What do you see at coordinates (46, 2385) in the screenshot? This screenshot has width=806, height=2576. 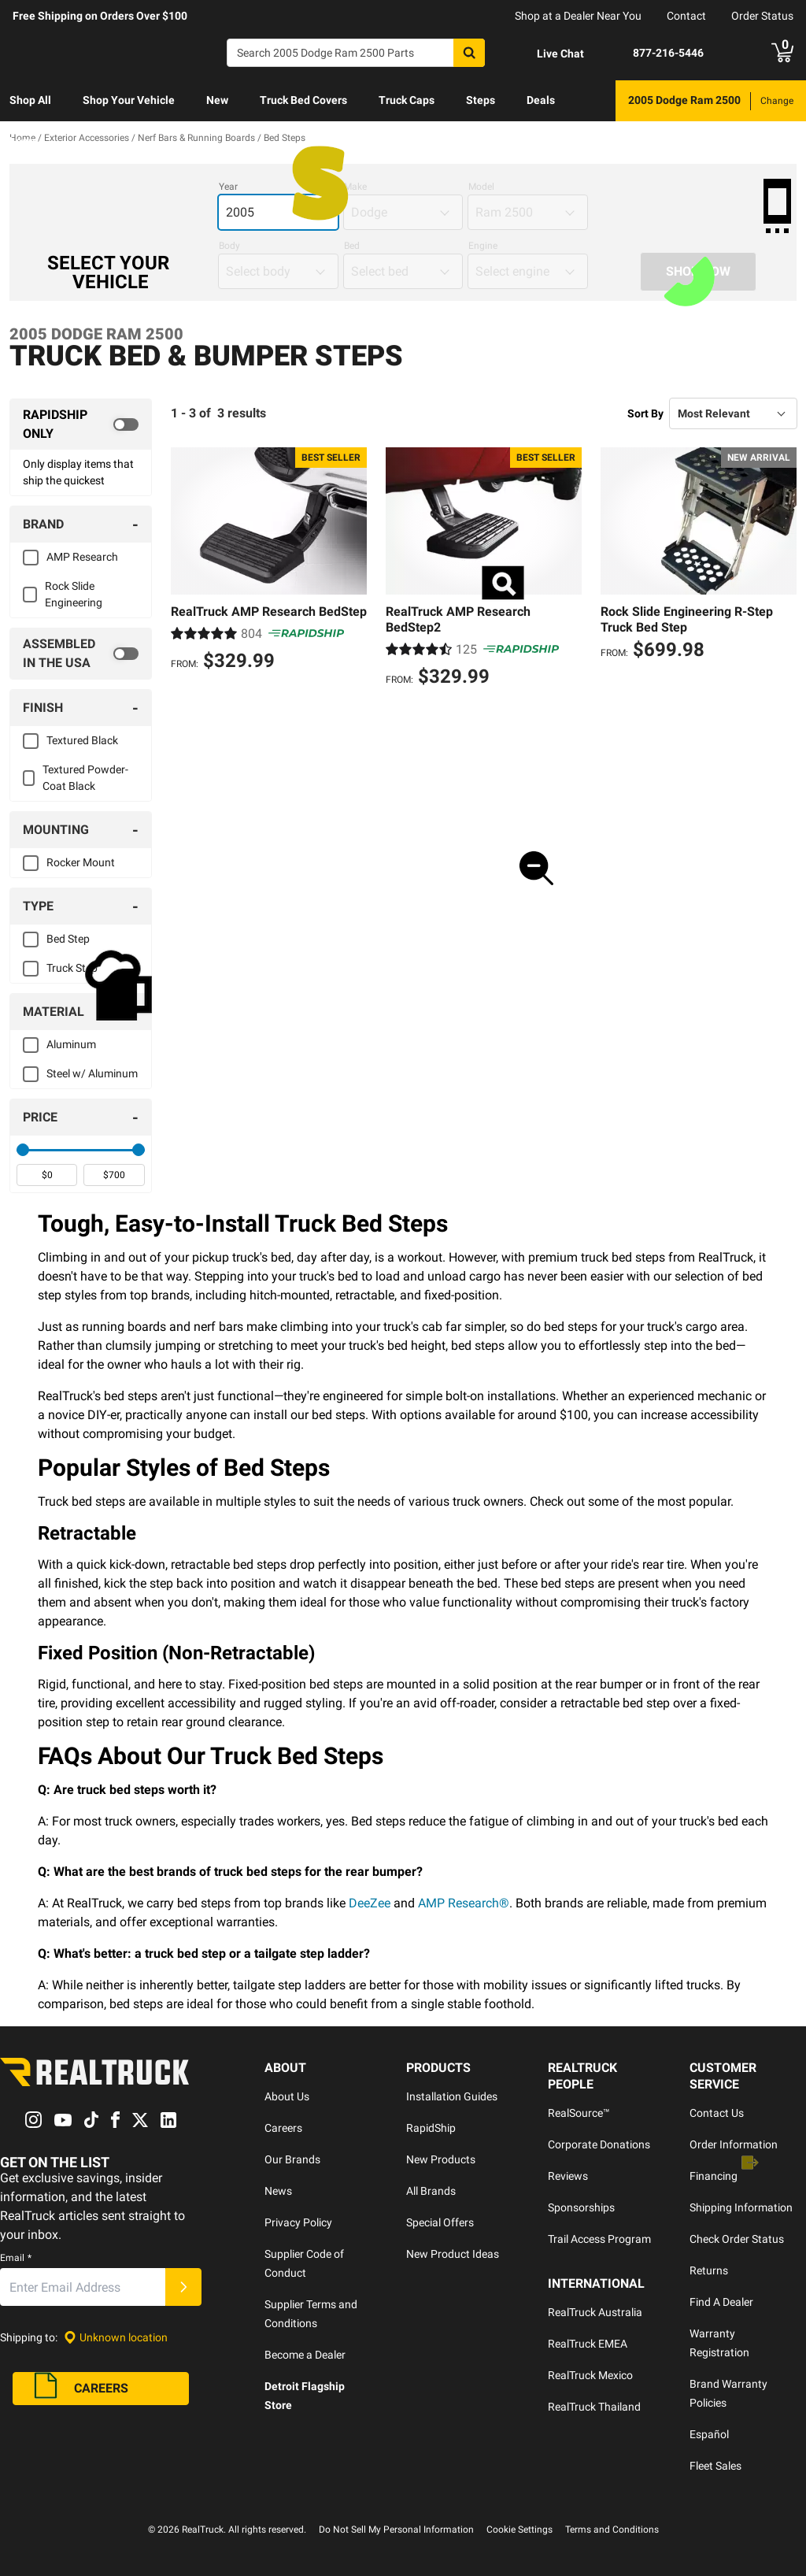 I see `create a new file` at bounding box center [46, 2385].